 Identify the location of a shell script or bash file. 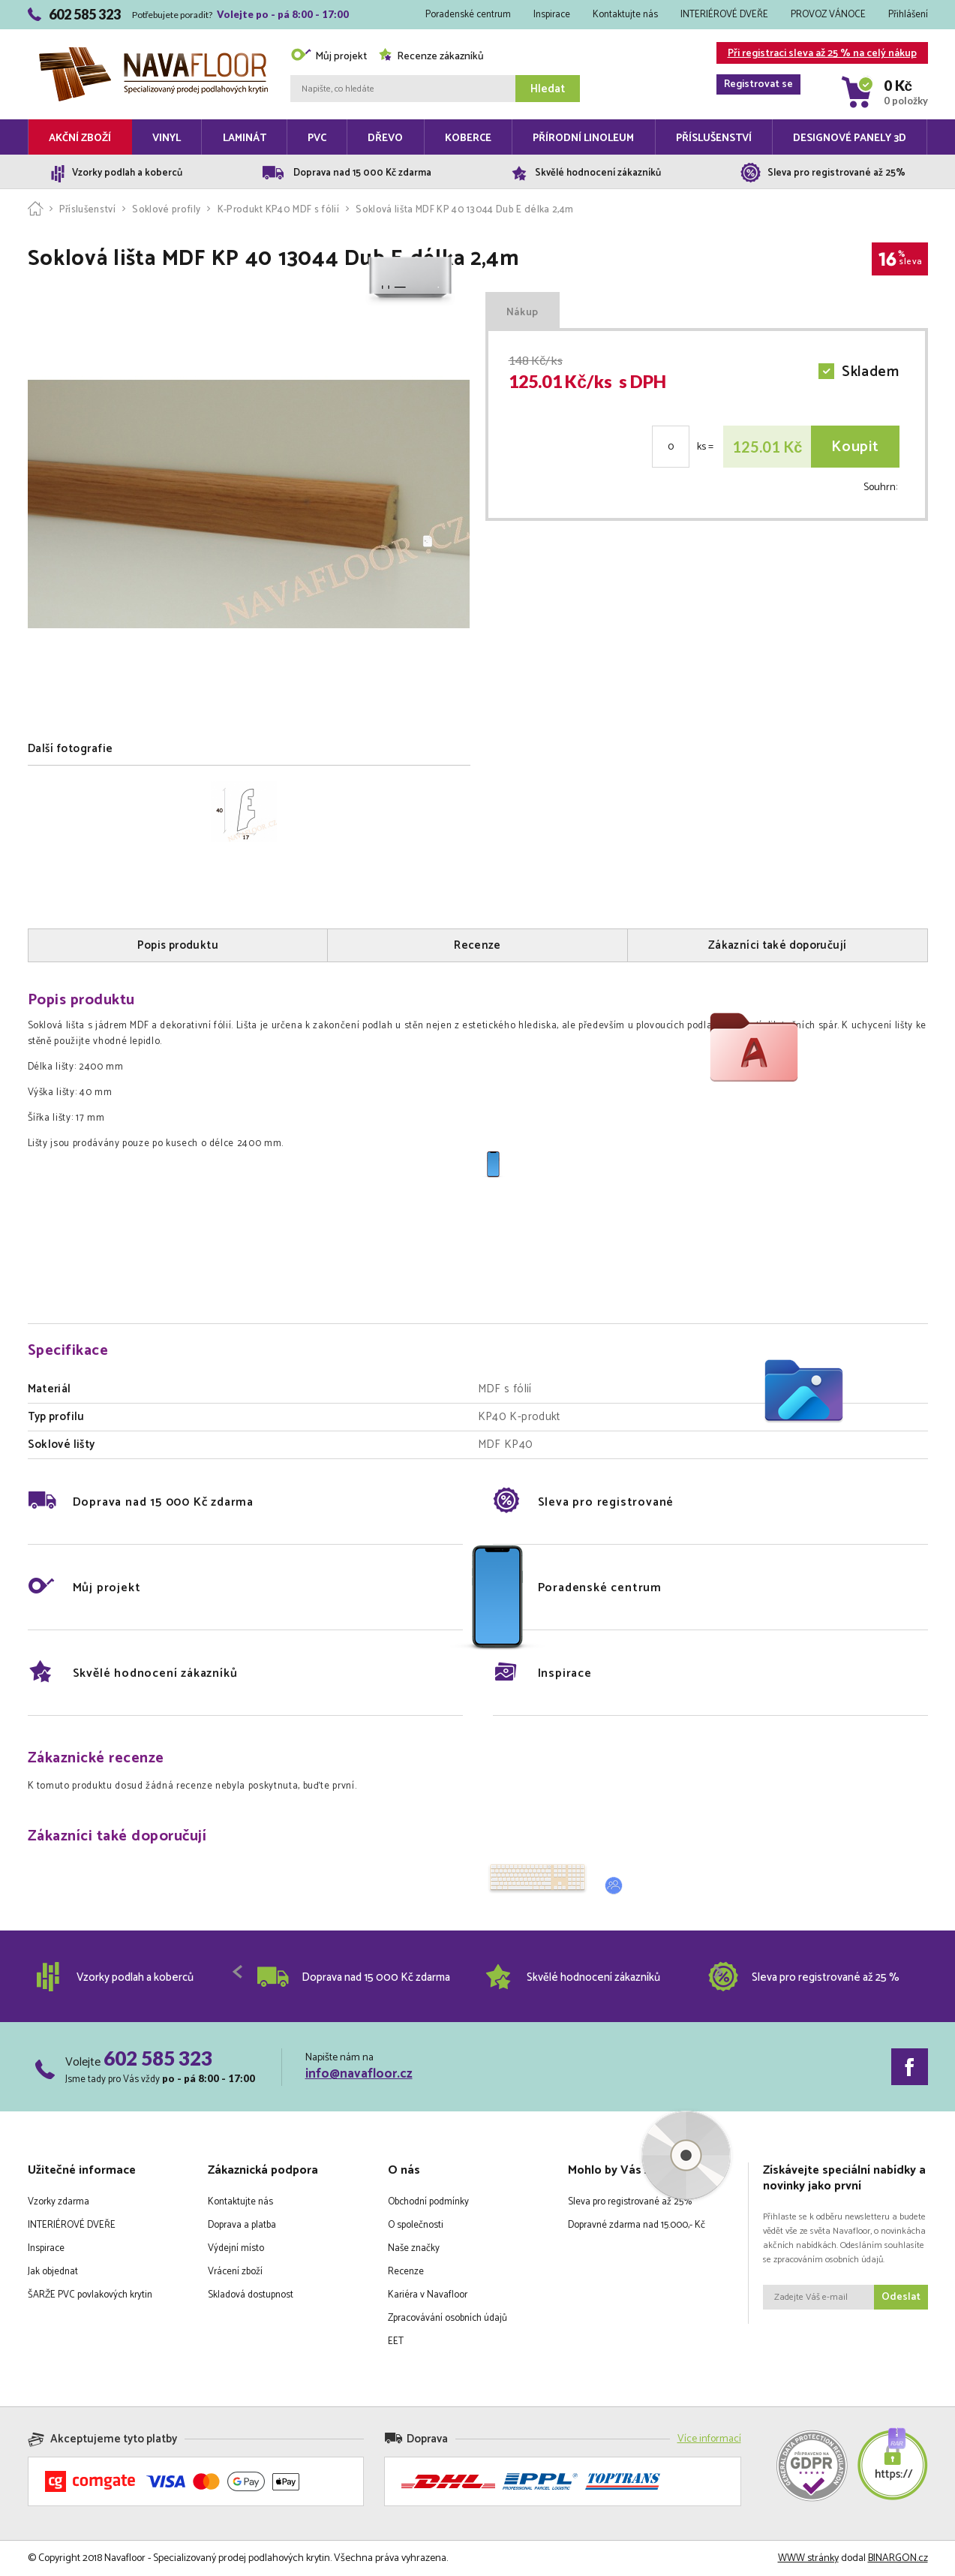
(428, 541).